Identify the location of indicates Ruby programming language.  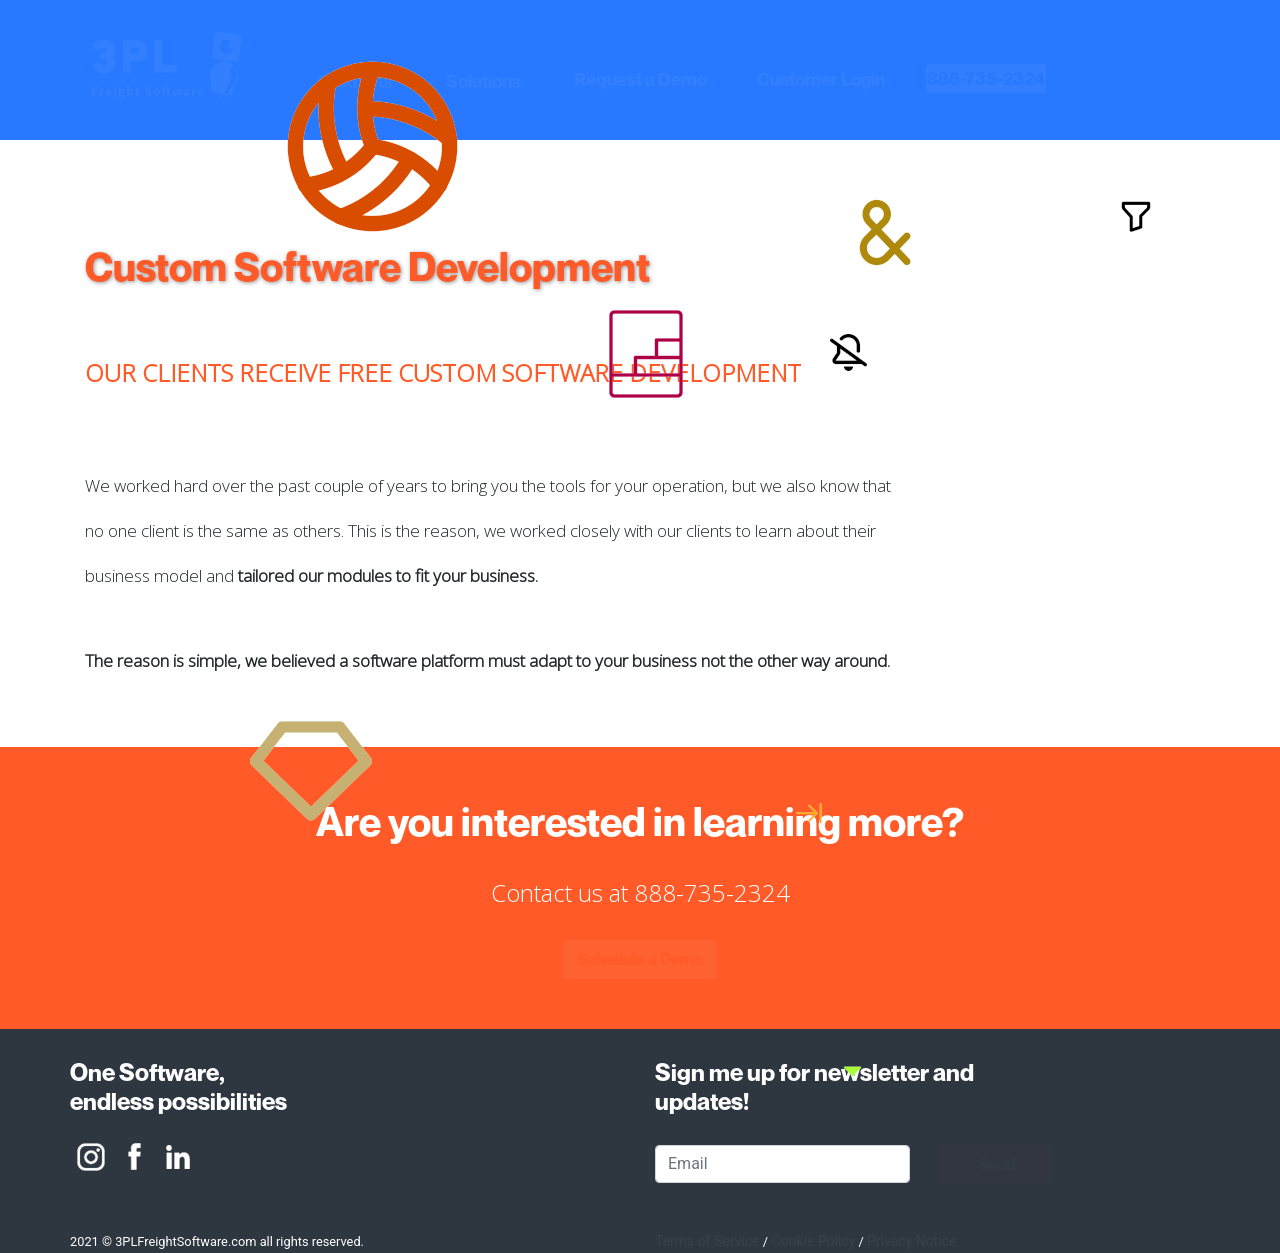
(311, 767).